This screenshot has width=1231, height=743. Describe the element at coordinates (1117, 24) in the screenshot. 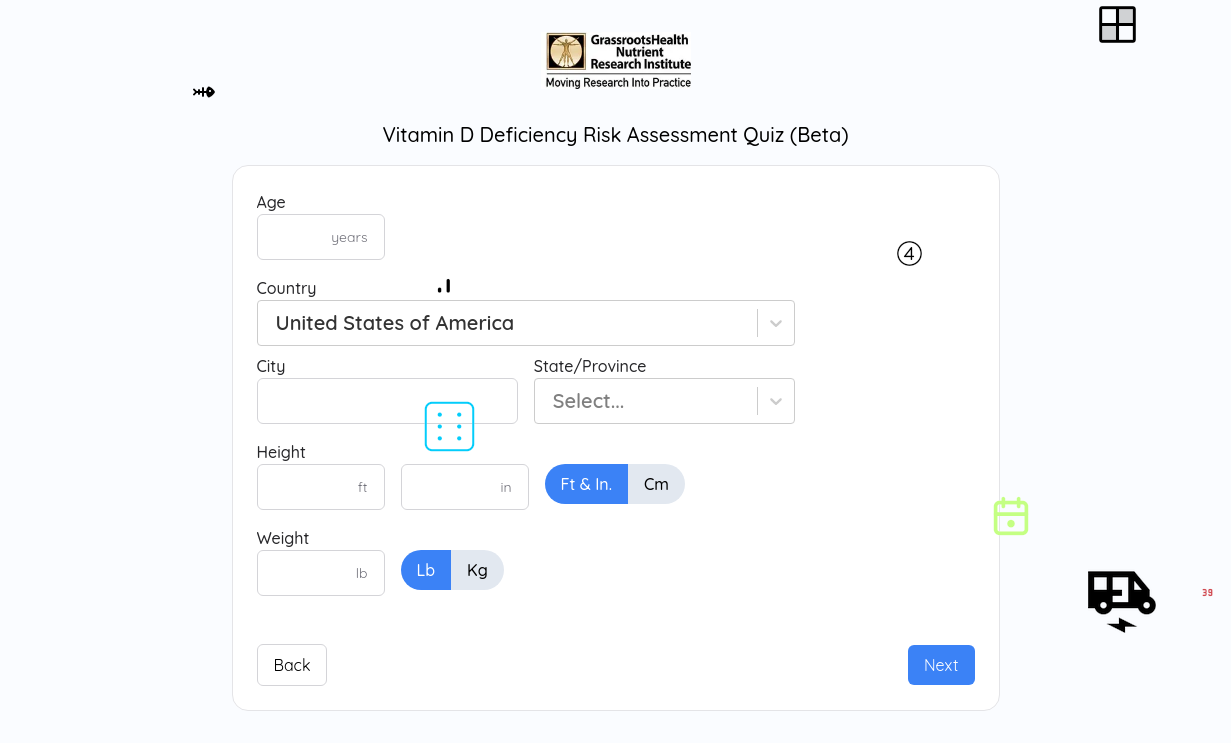

I see `indicates transparency in image editing` at that location.